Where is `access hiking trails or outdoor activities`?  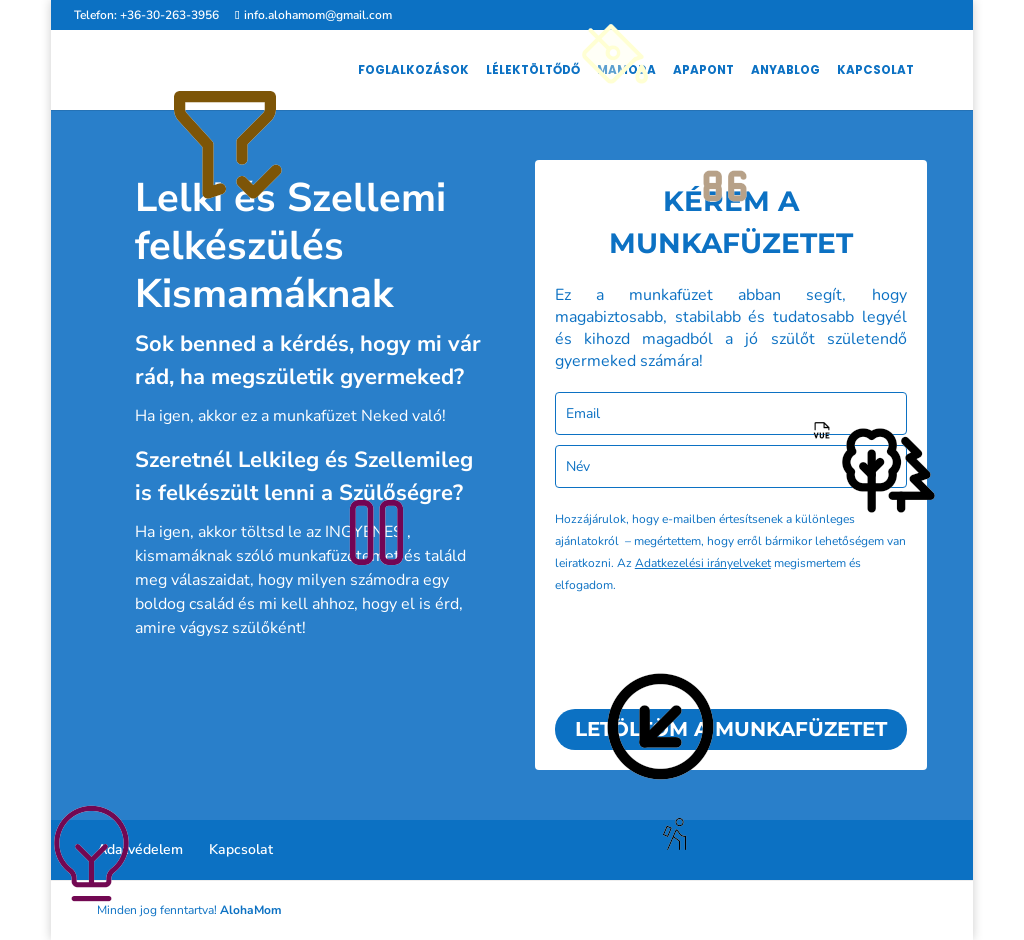 access hiking trails or outdoor activities is located at coordinates (676, 834).